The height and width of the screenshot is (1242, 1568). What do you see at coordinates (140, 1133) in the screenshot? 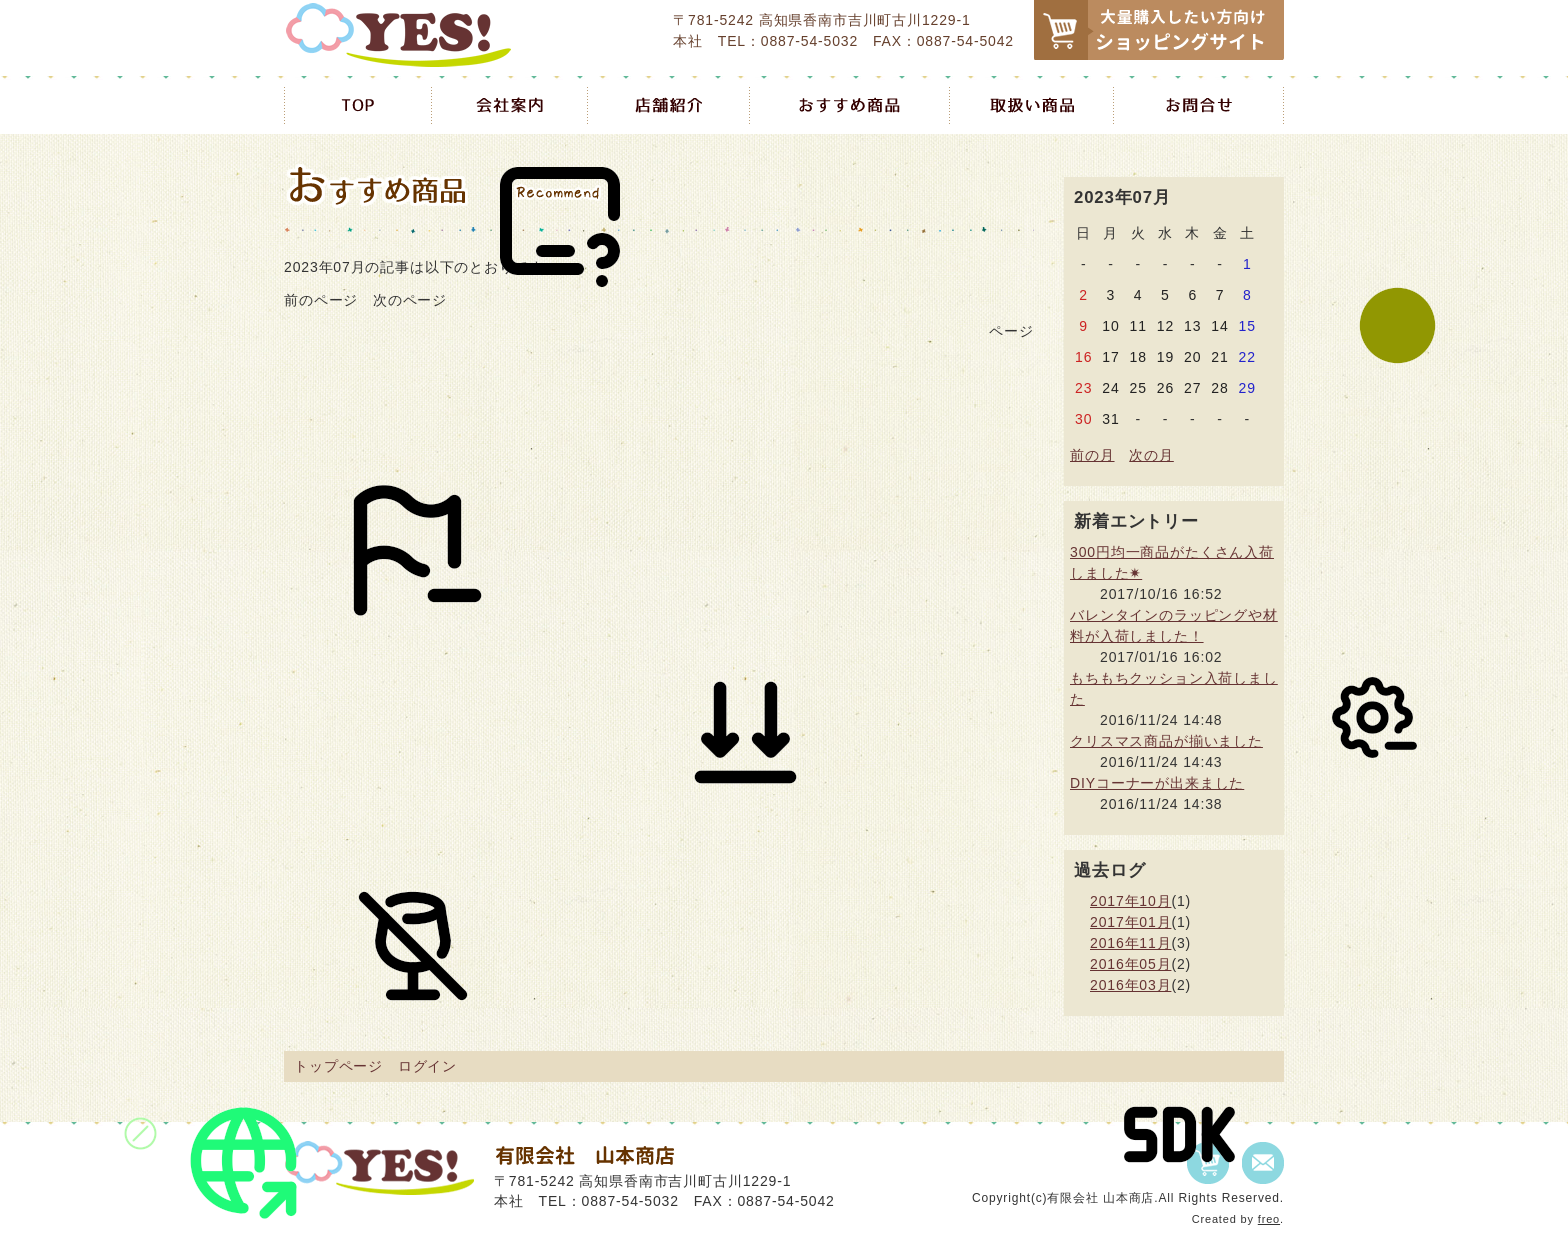
I see `skip this item or step` at bounding box center [140, 1133].